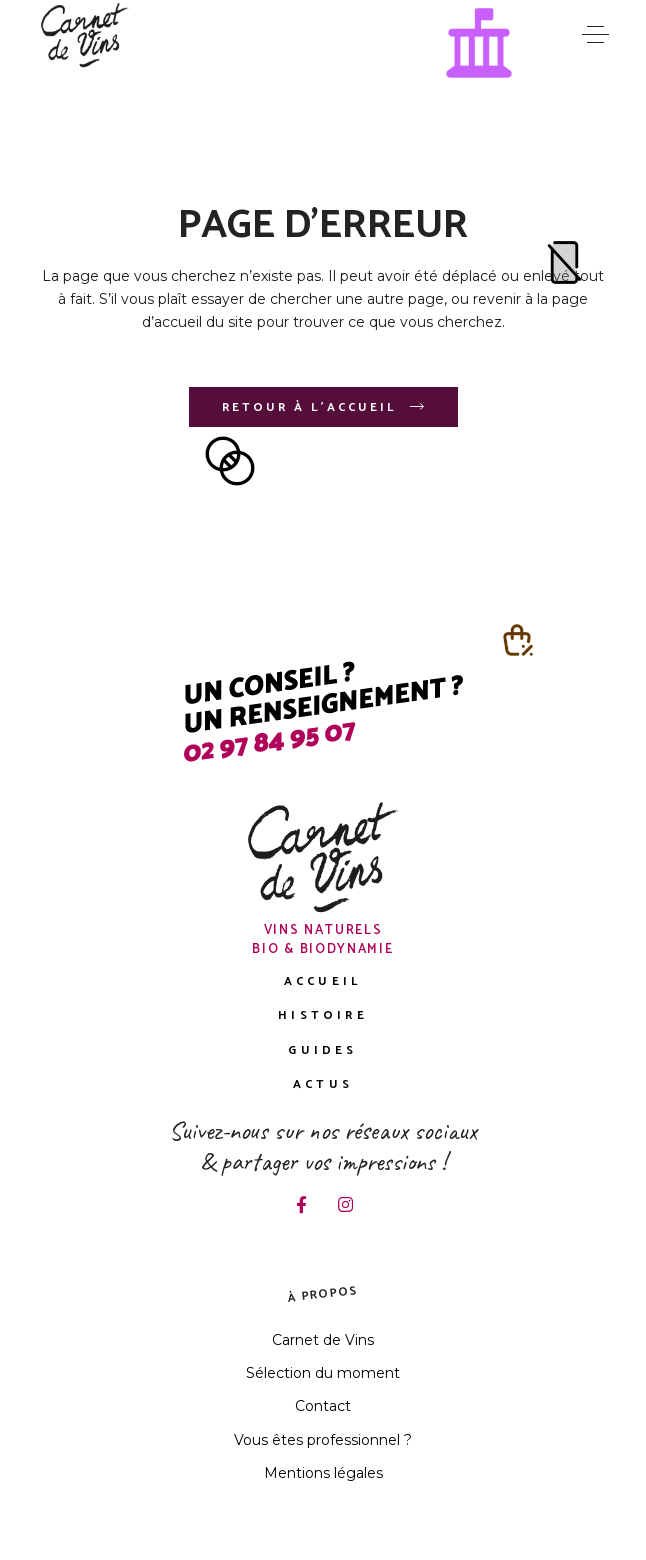 The height and width of the screenshot is (1560, 646). Describe the element at coordinates (230, 461) in the screenshot. I see `apply intersection operation to selected shapes` at that location.